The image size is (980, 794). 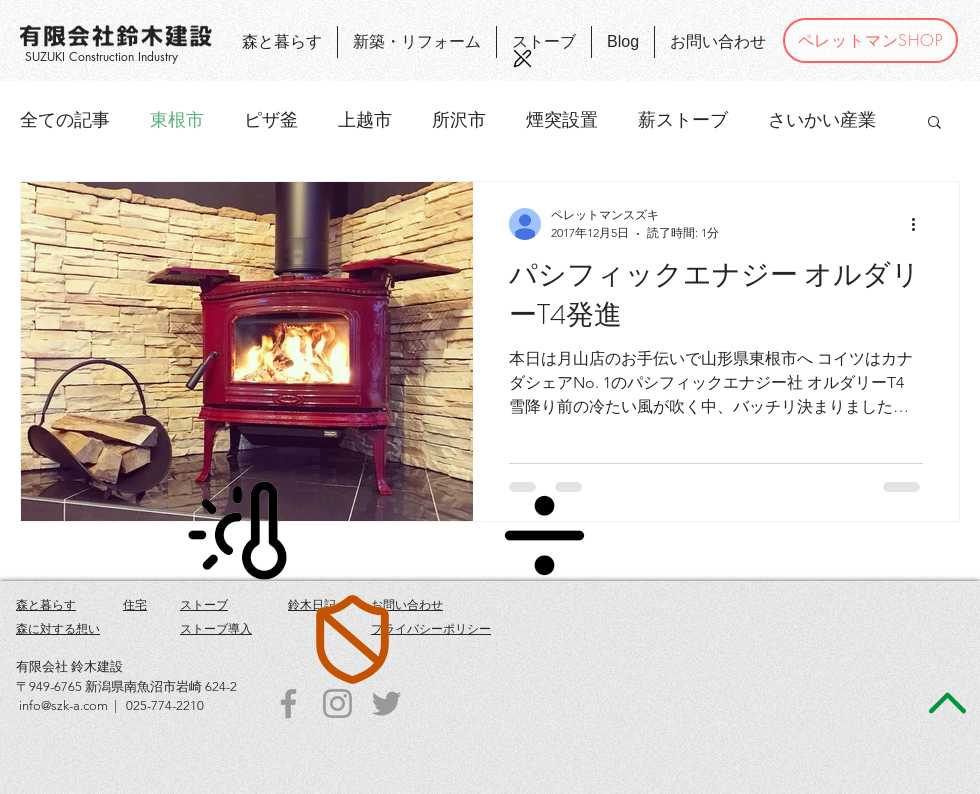 What do you see at coordinates (544, 535) in the screenshot?
I see `perform division calculation` at bounding box center [544, 535].